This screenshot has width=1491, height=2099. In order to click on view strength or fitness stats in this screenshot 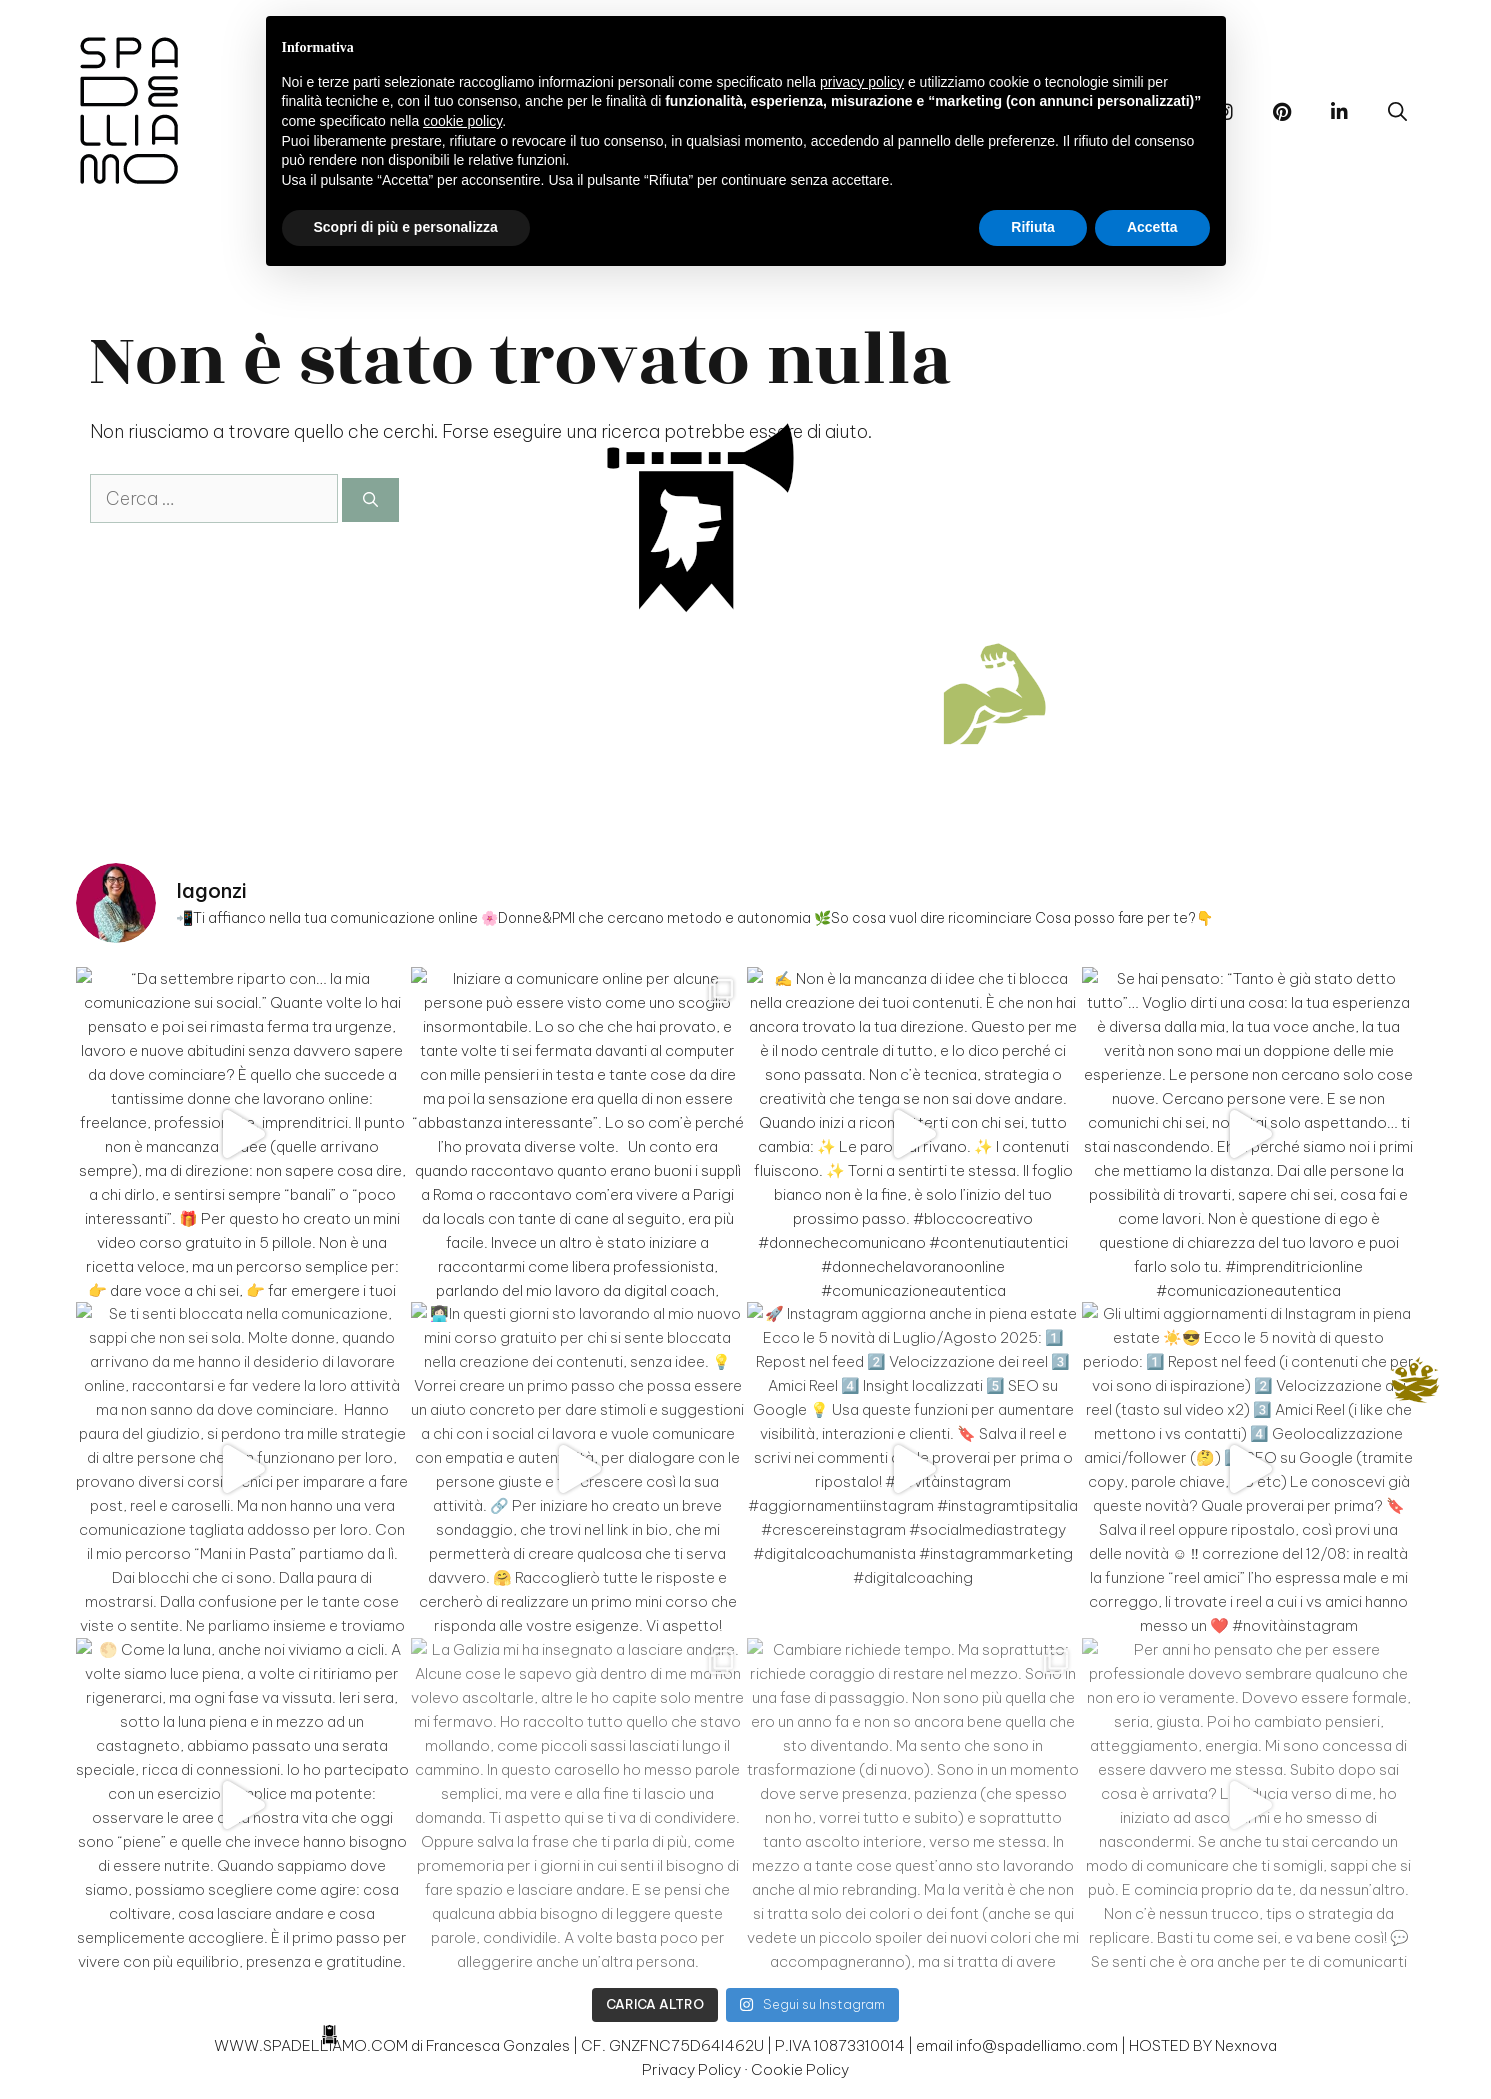, I will do `click(995, 693)`.